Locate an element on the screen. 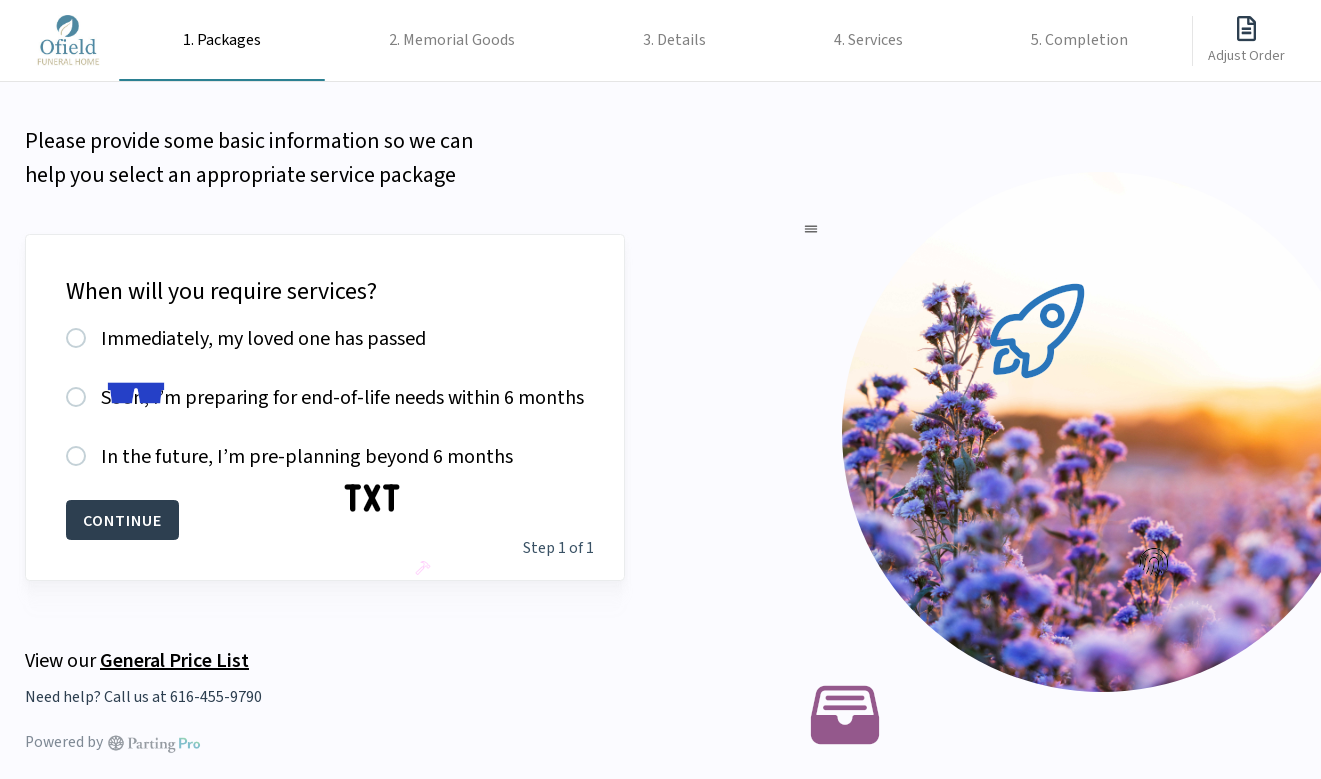  launch or deploy an application is located at coordinates (1037, 331).